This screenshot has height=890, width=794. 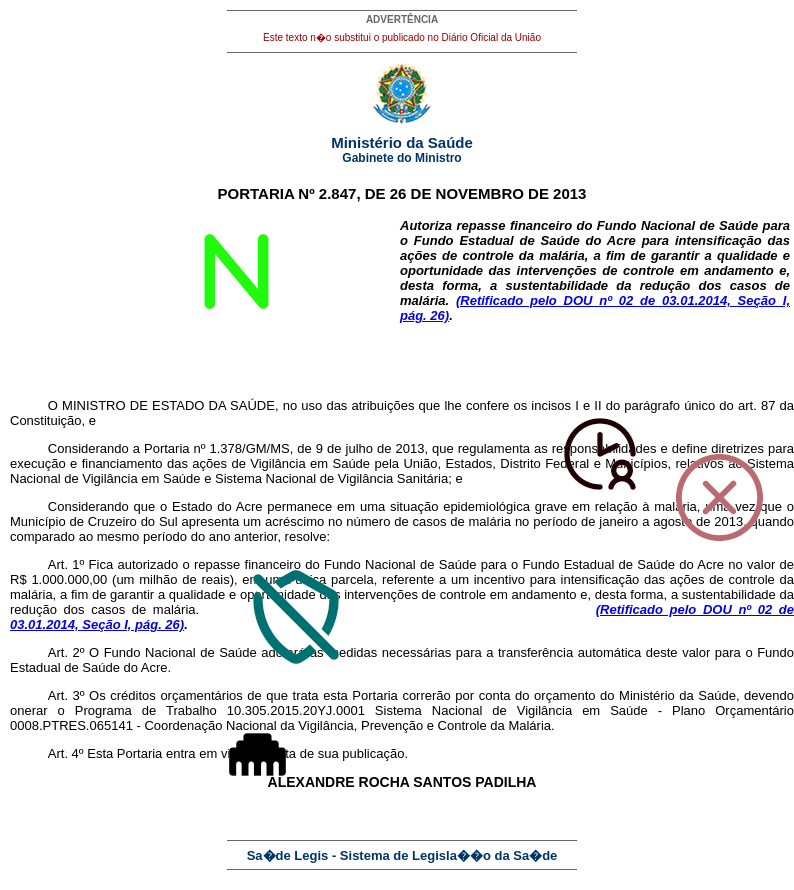 I want to click on ethernet or wired network connection, so click(x=257, y=754).